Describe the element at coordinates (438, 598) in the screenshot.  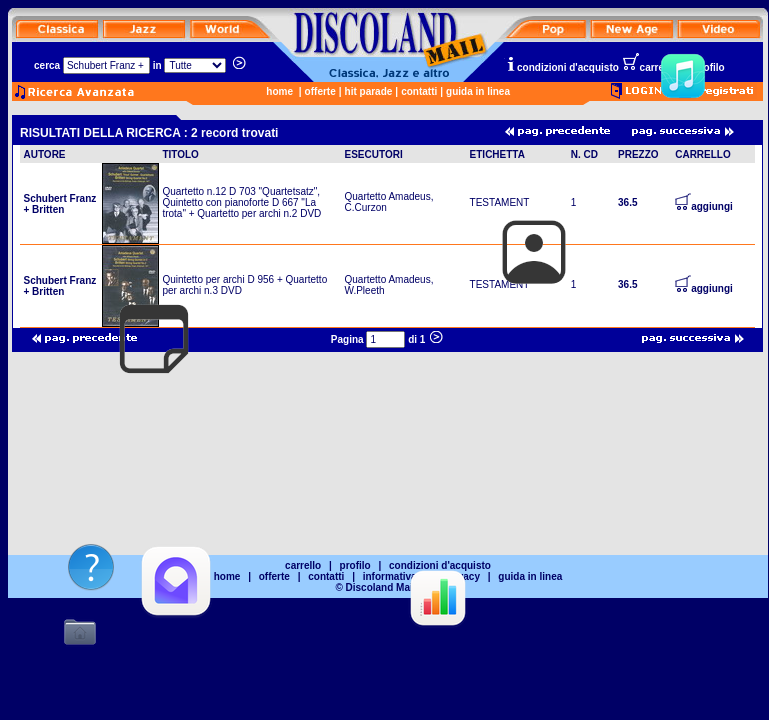
I see `open calligra sheets spreadsheet application` at that location.